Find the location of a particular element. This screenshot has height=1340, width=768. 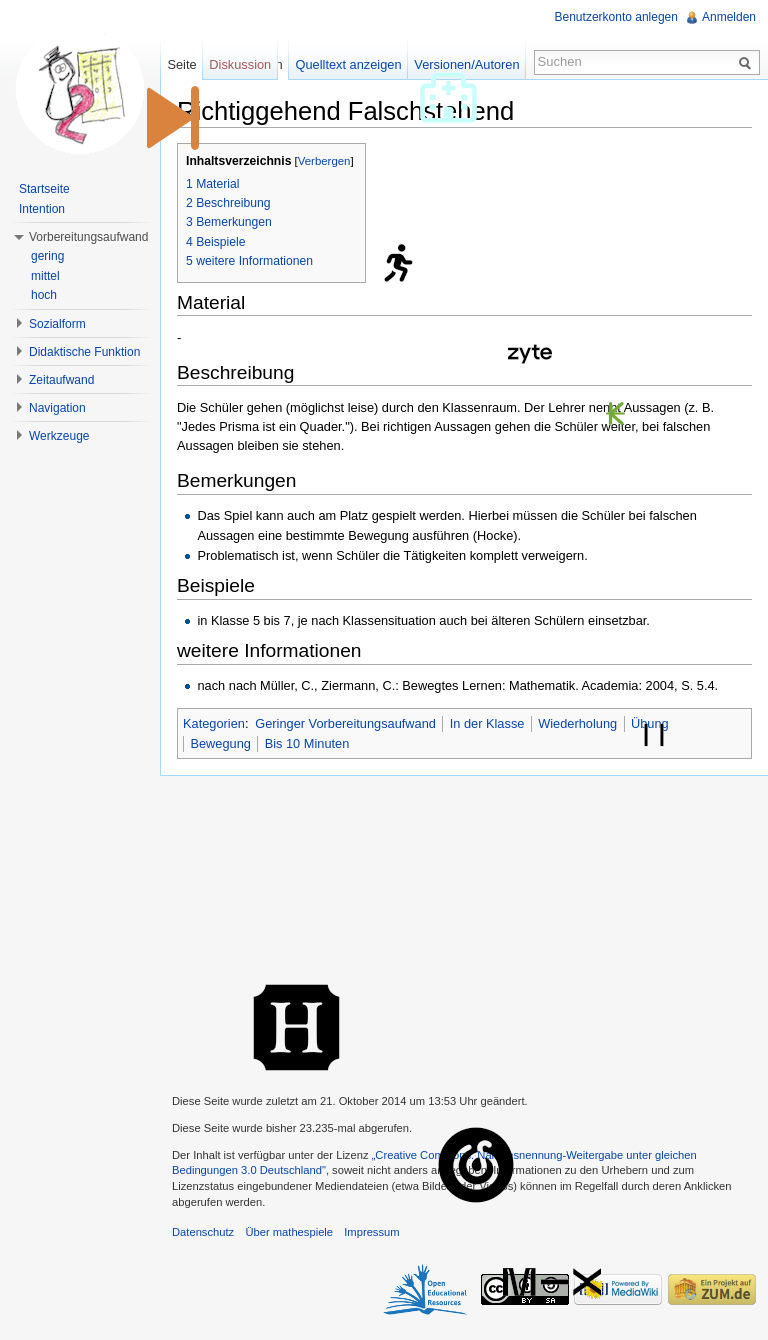

skip to the next track is located at coordinates (175, 118).